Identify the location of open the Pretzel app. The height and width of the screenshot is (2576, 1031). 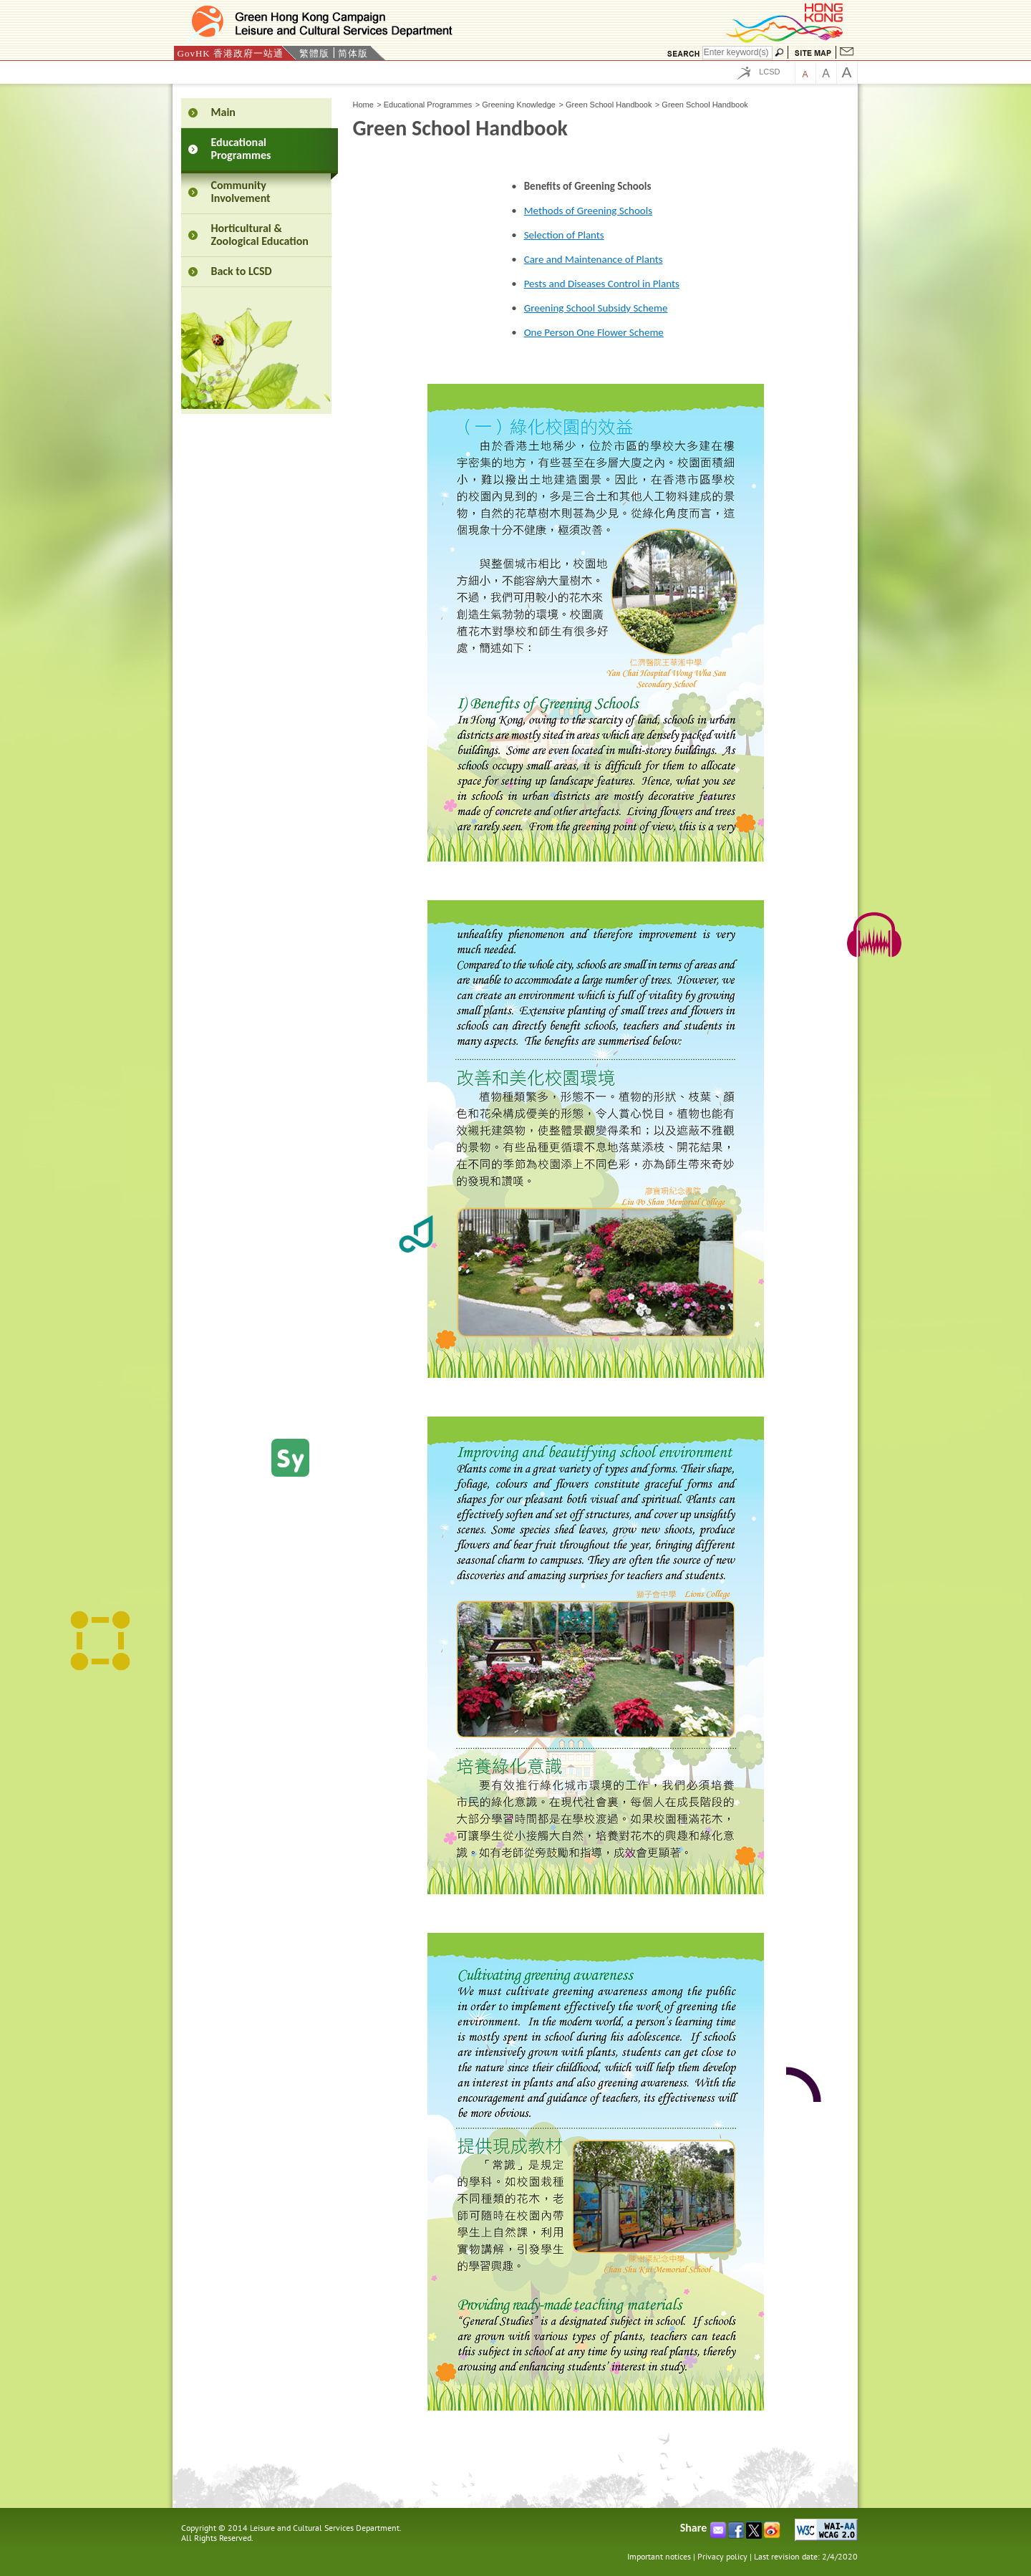
(416, 1234).